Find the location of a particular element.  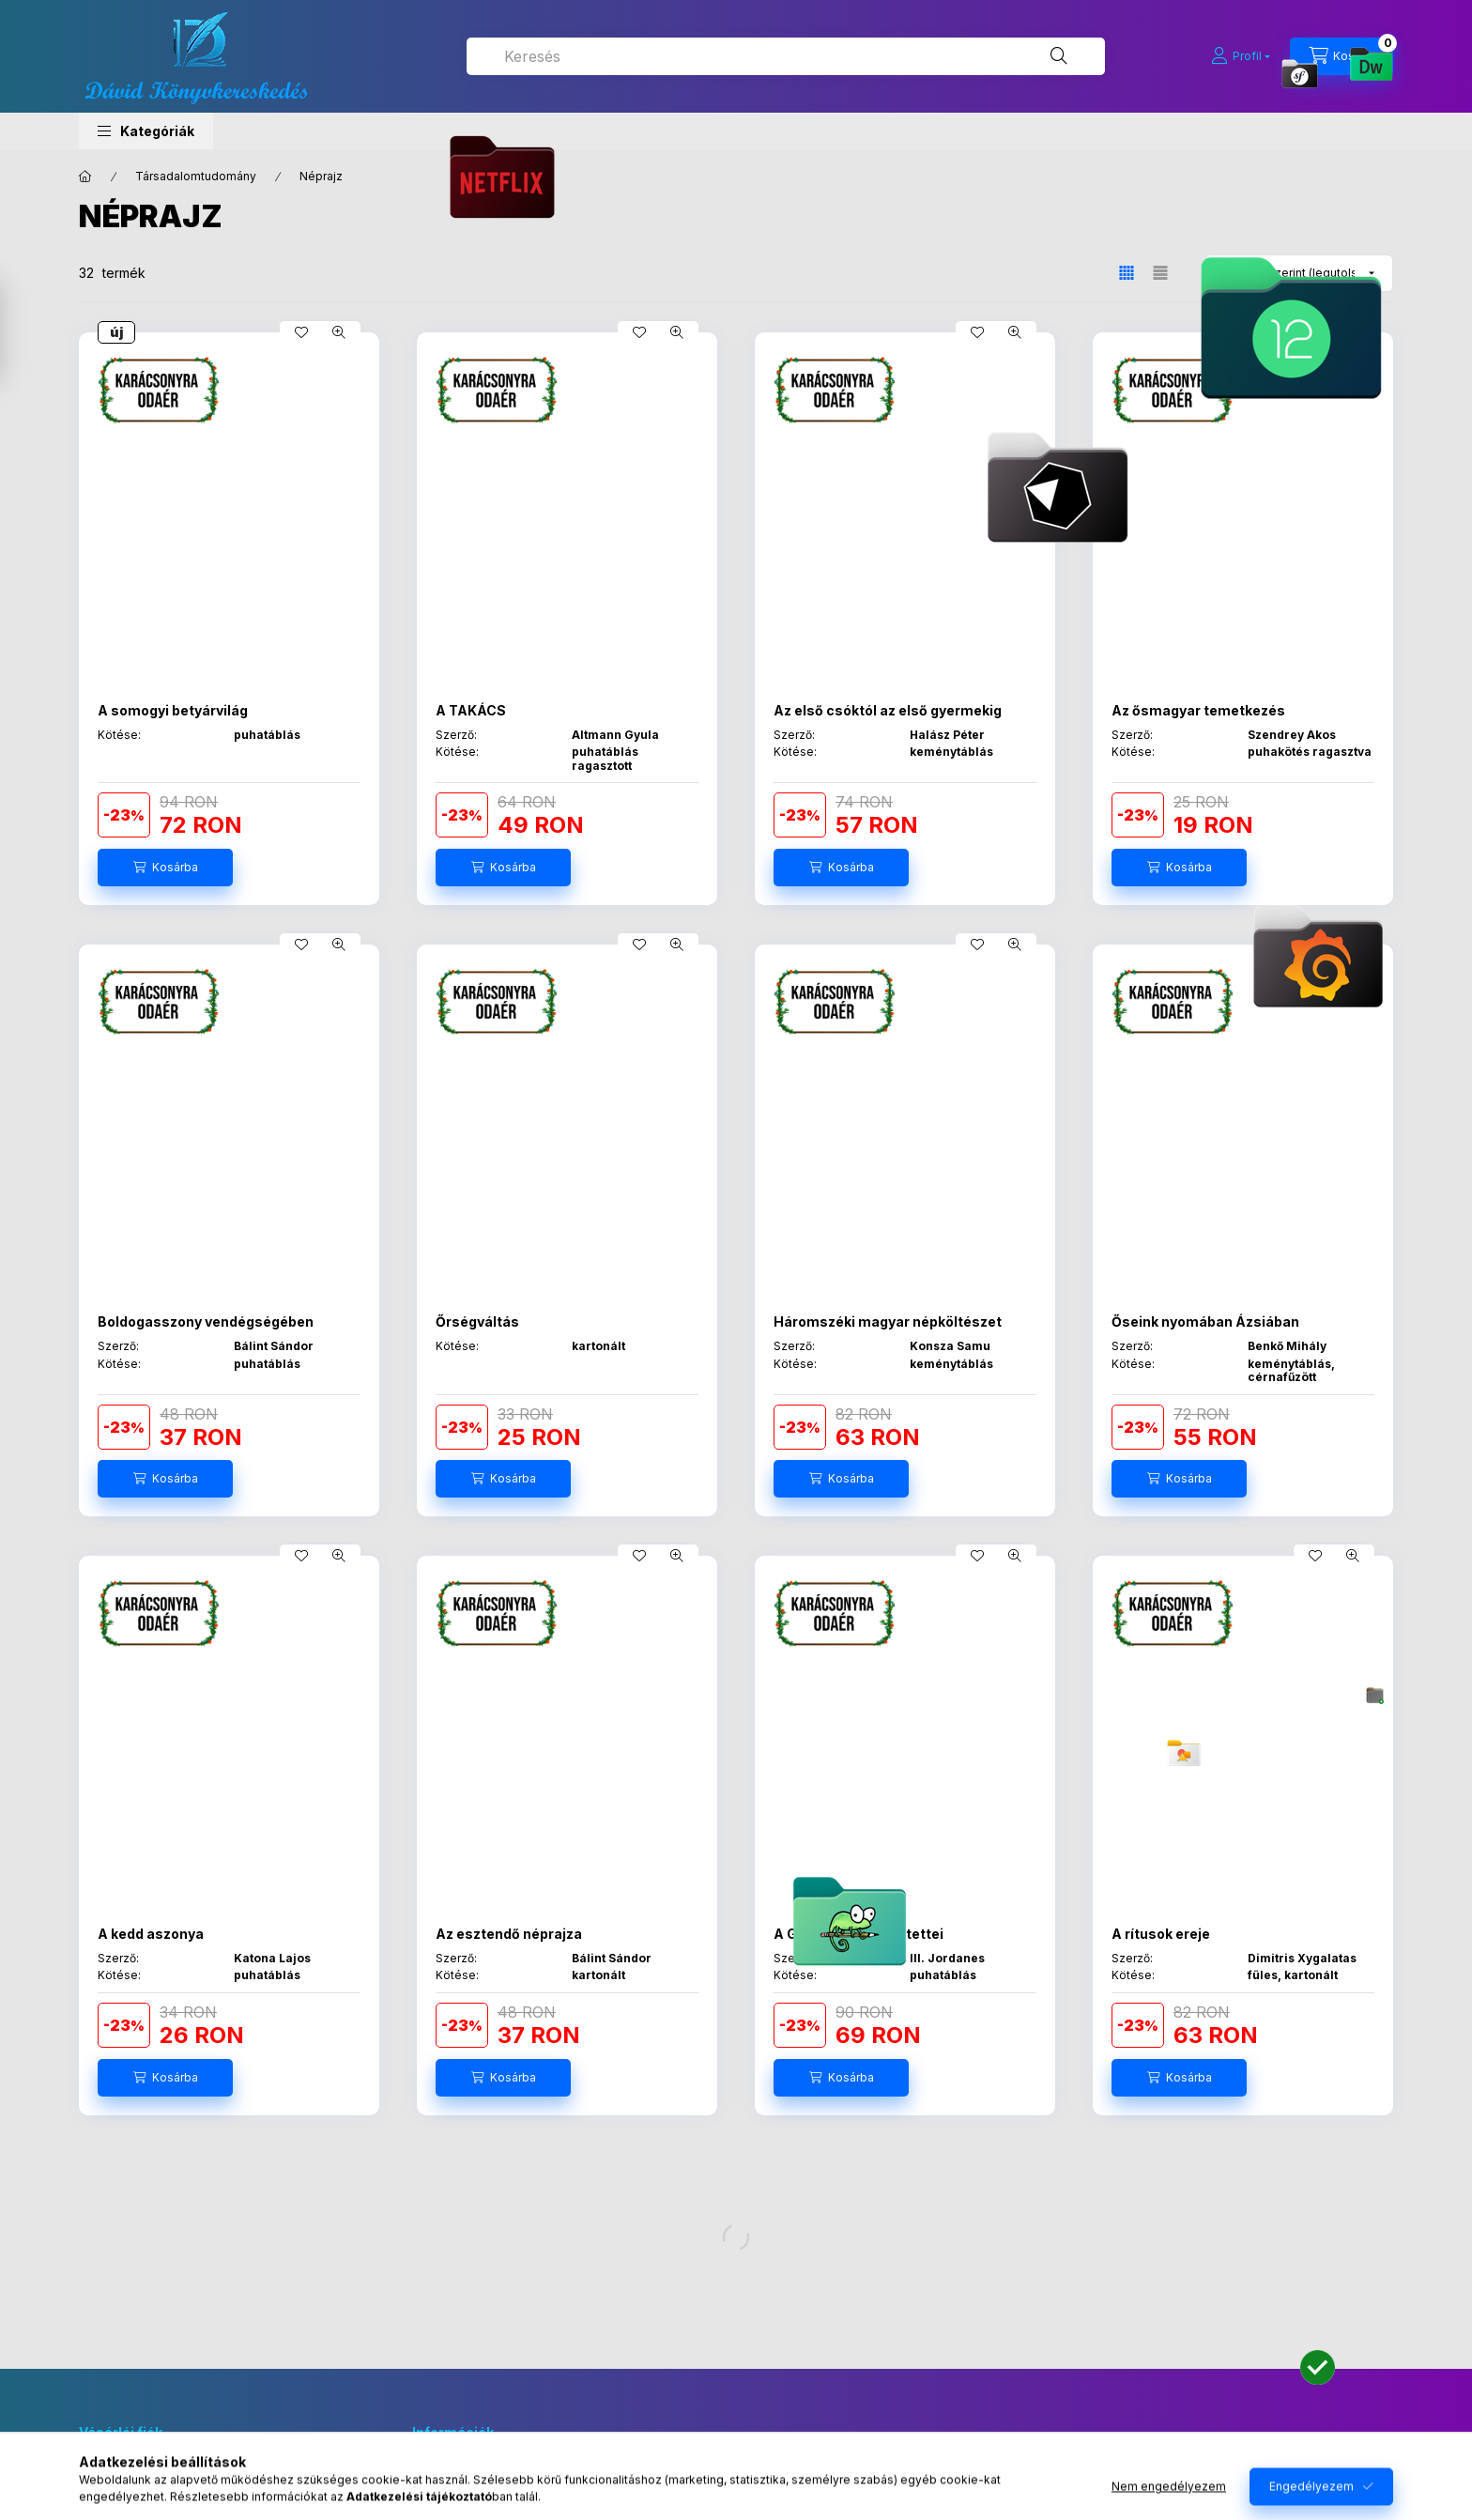

open symfony project folder is located at coordinates (1299, 74).